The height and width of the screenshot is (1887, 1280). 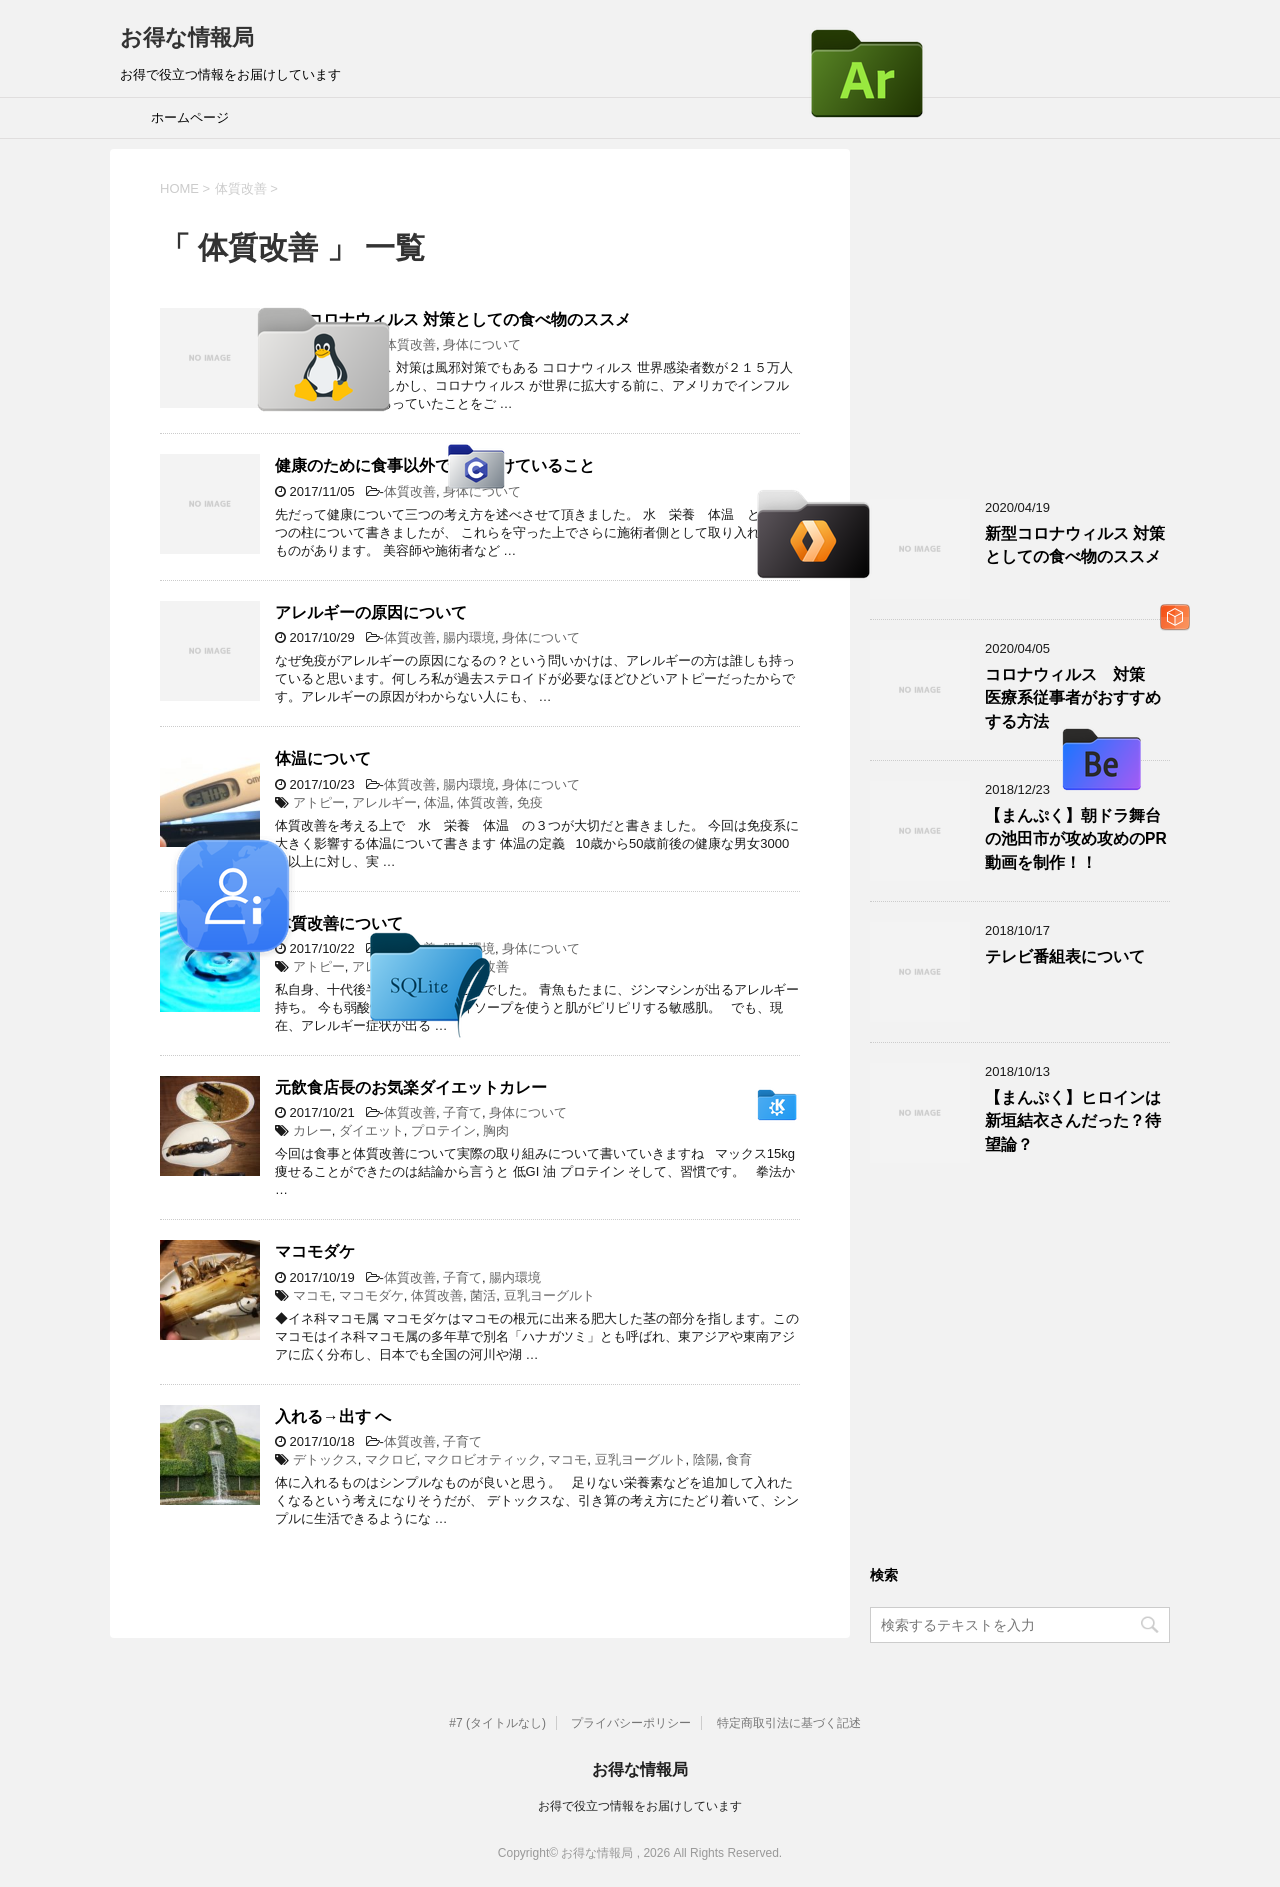 What do you see at coordinates (233, 898) in the screenshot?
I see `manage connected online accounts` at bounding box center [233, 898].